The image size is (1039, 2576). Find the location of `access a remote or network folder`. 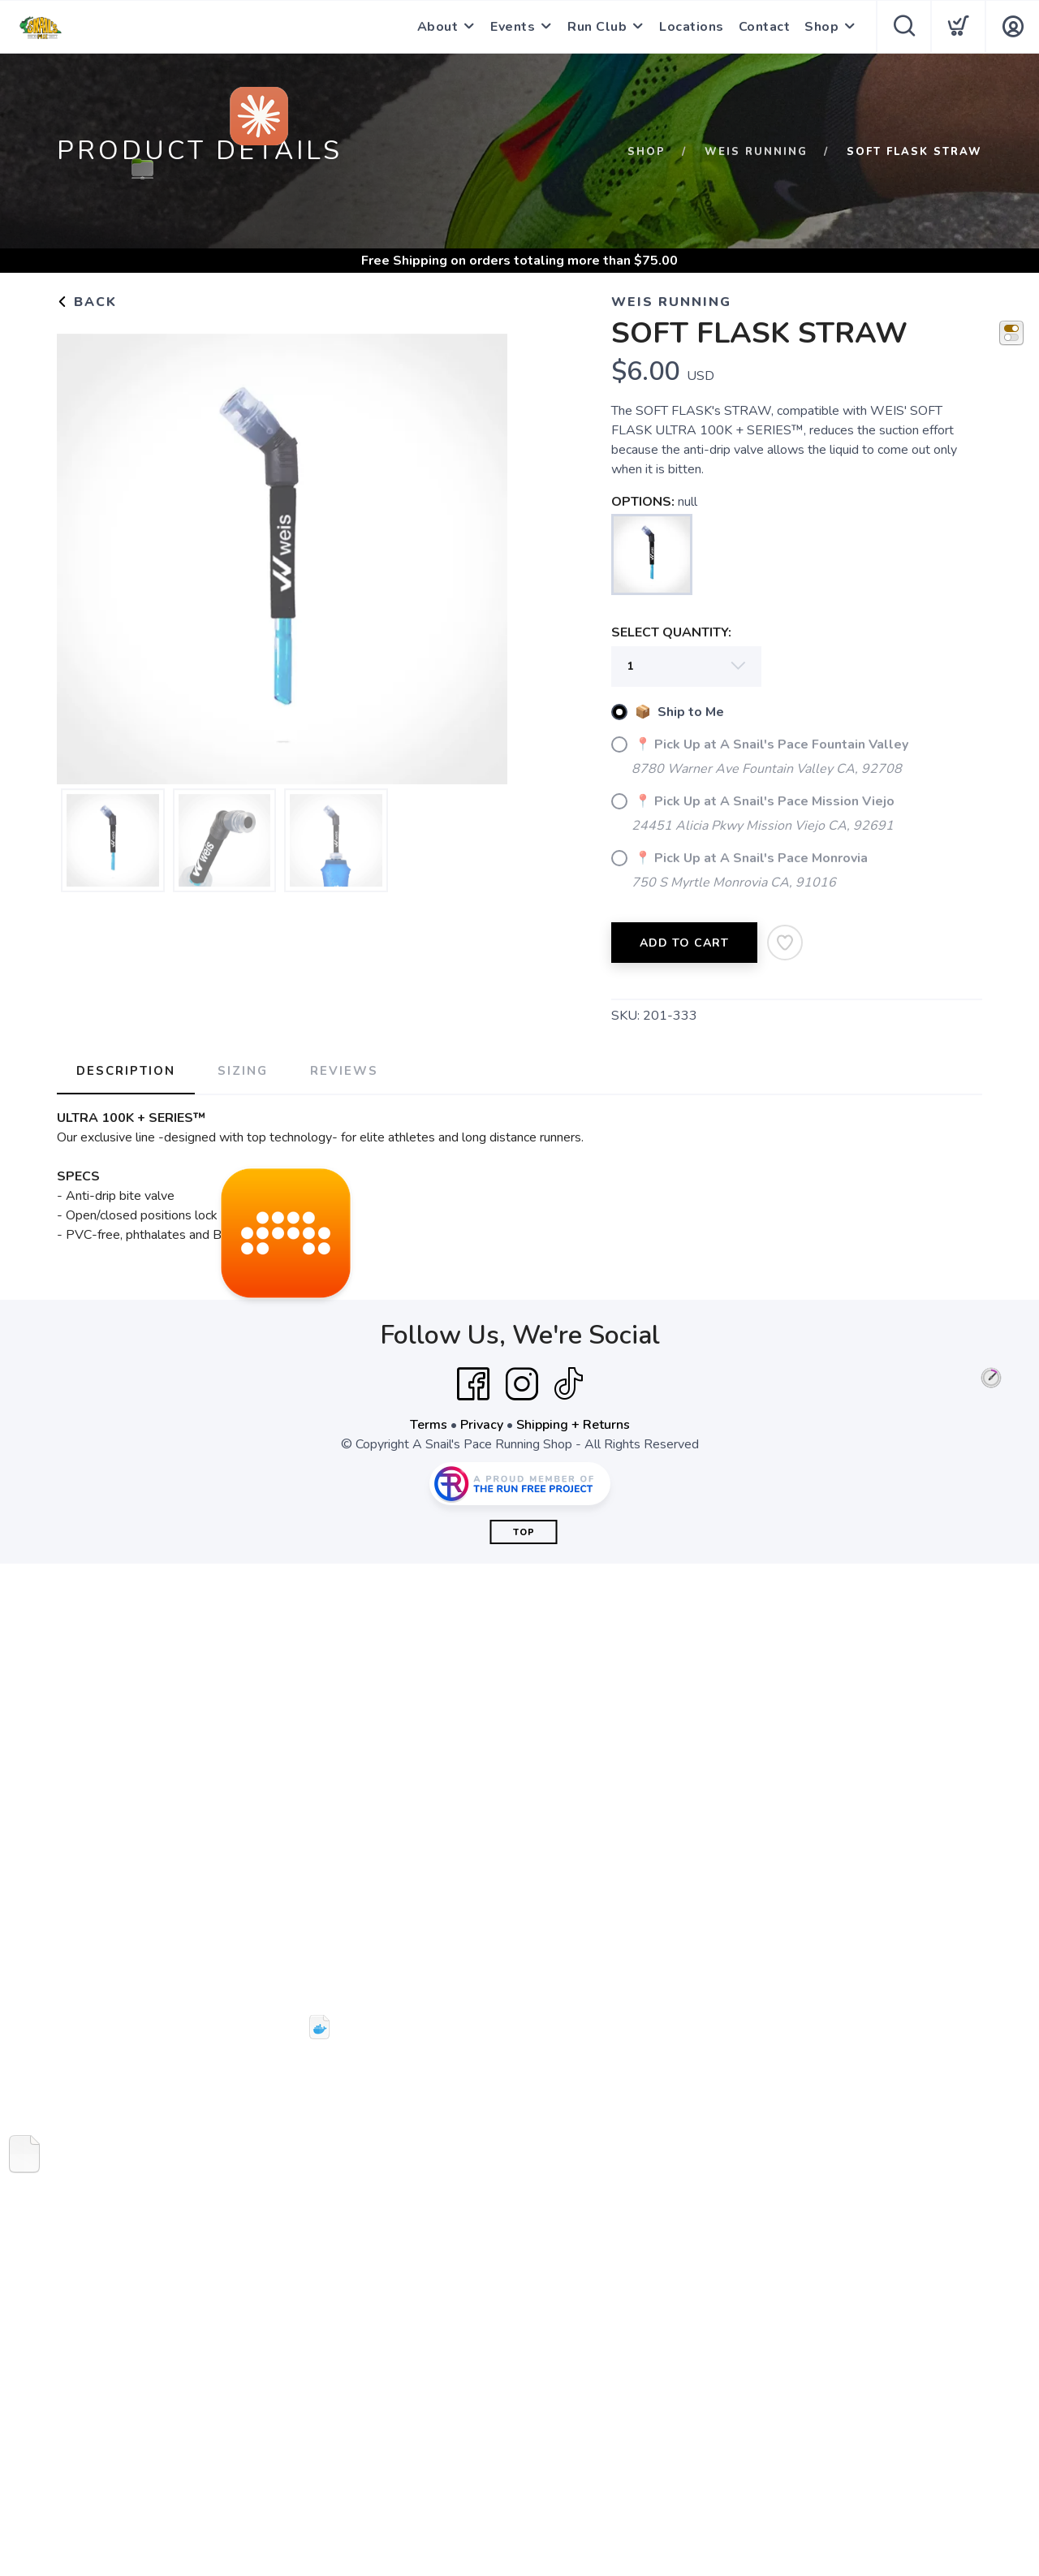

access a remote or network folder is located at coordinates (142, 168).